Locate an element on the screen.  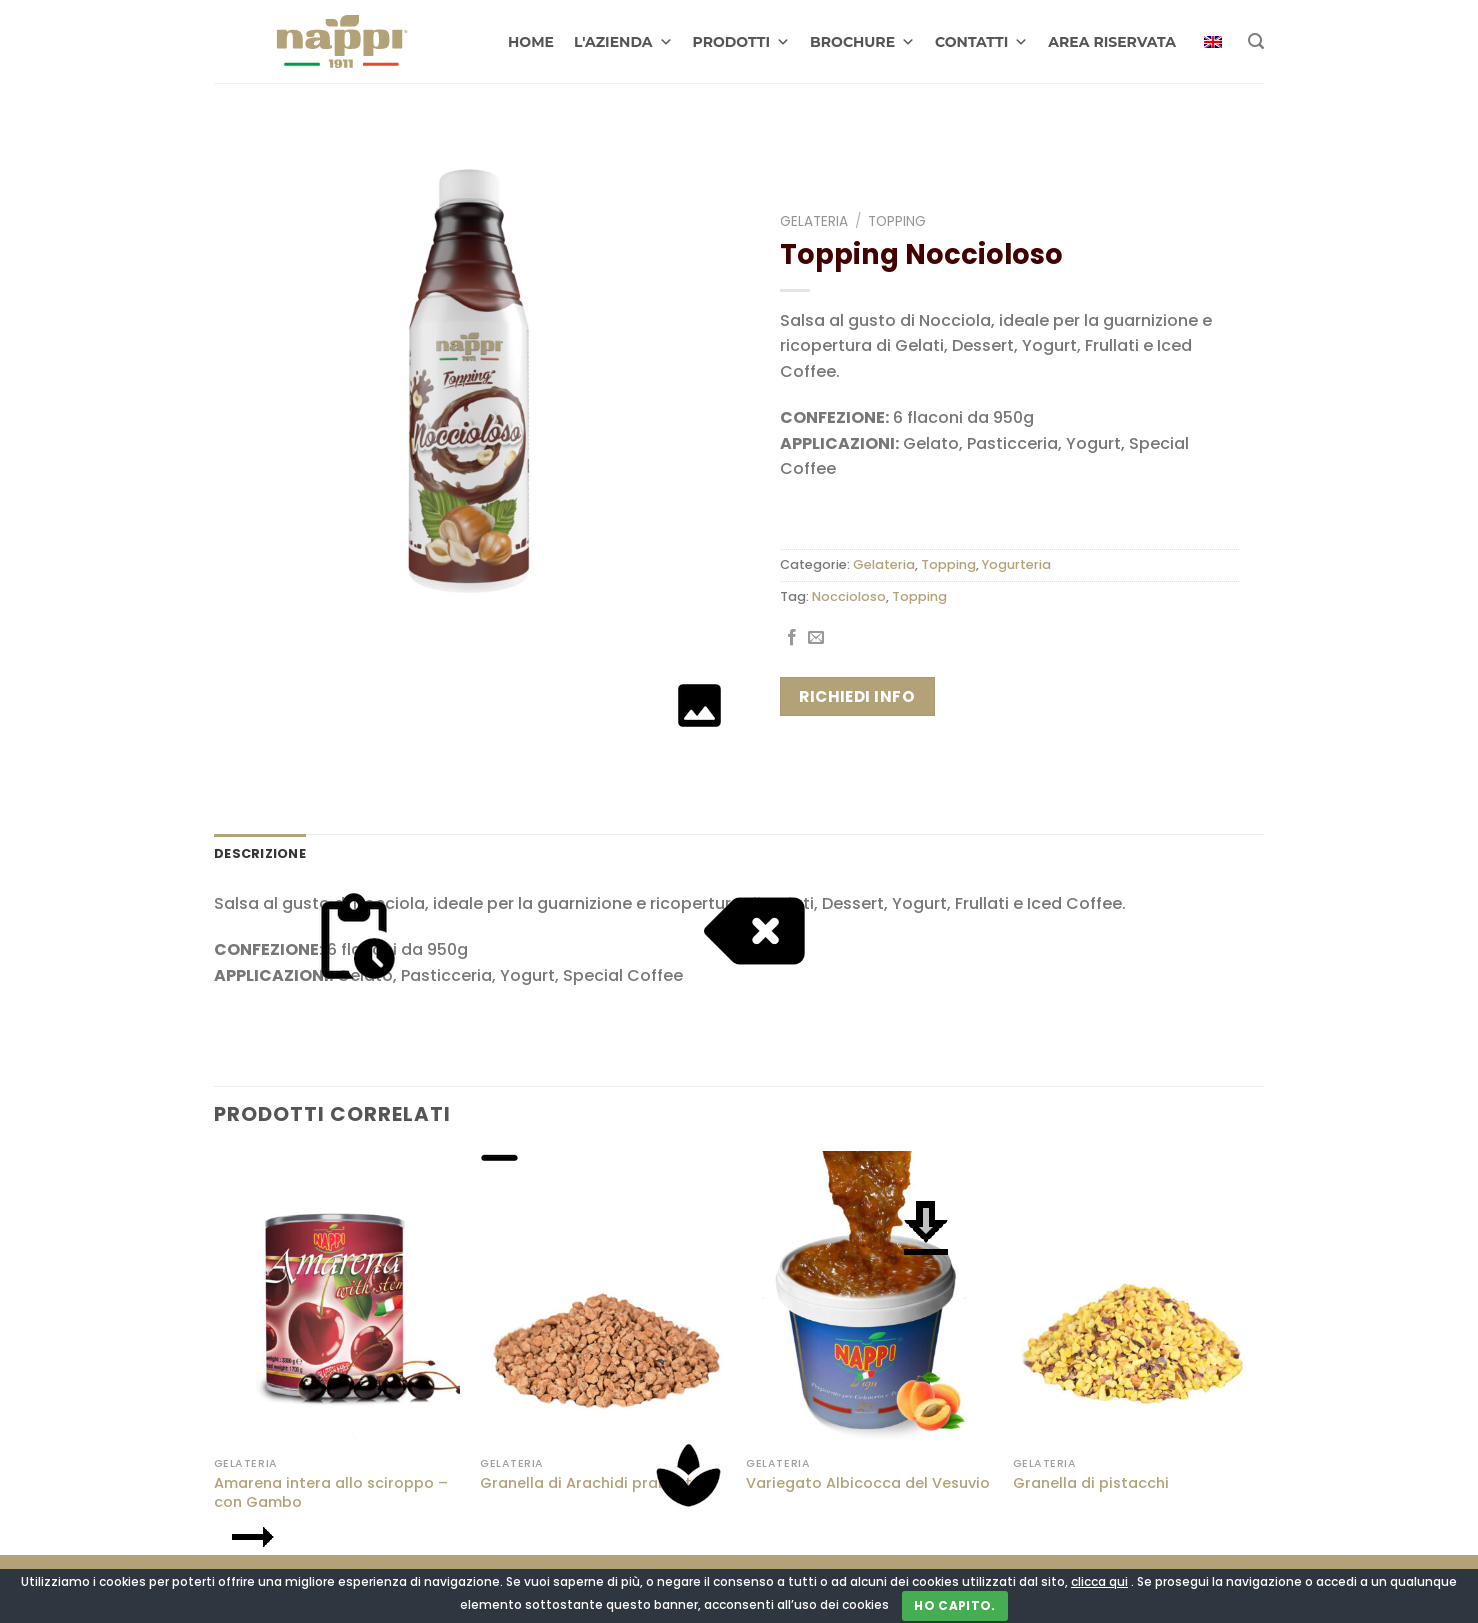
download a file or document is located at coordinates (926, 1230).